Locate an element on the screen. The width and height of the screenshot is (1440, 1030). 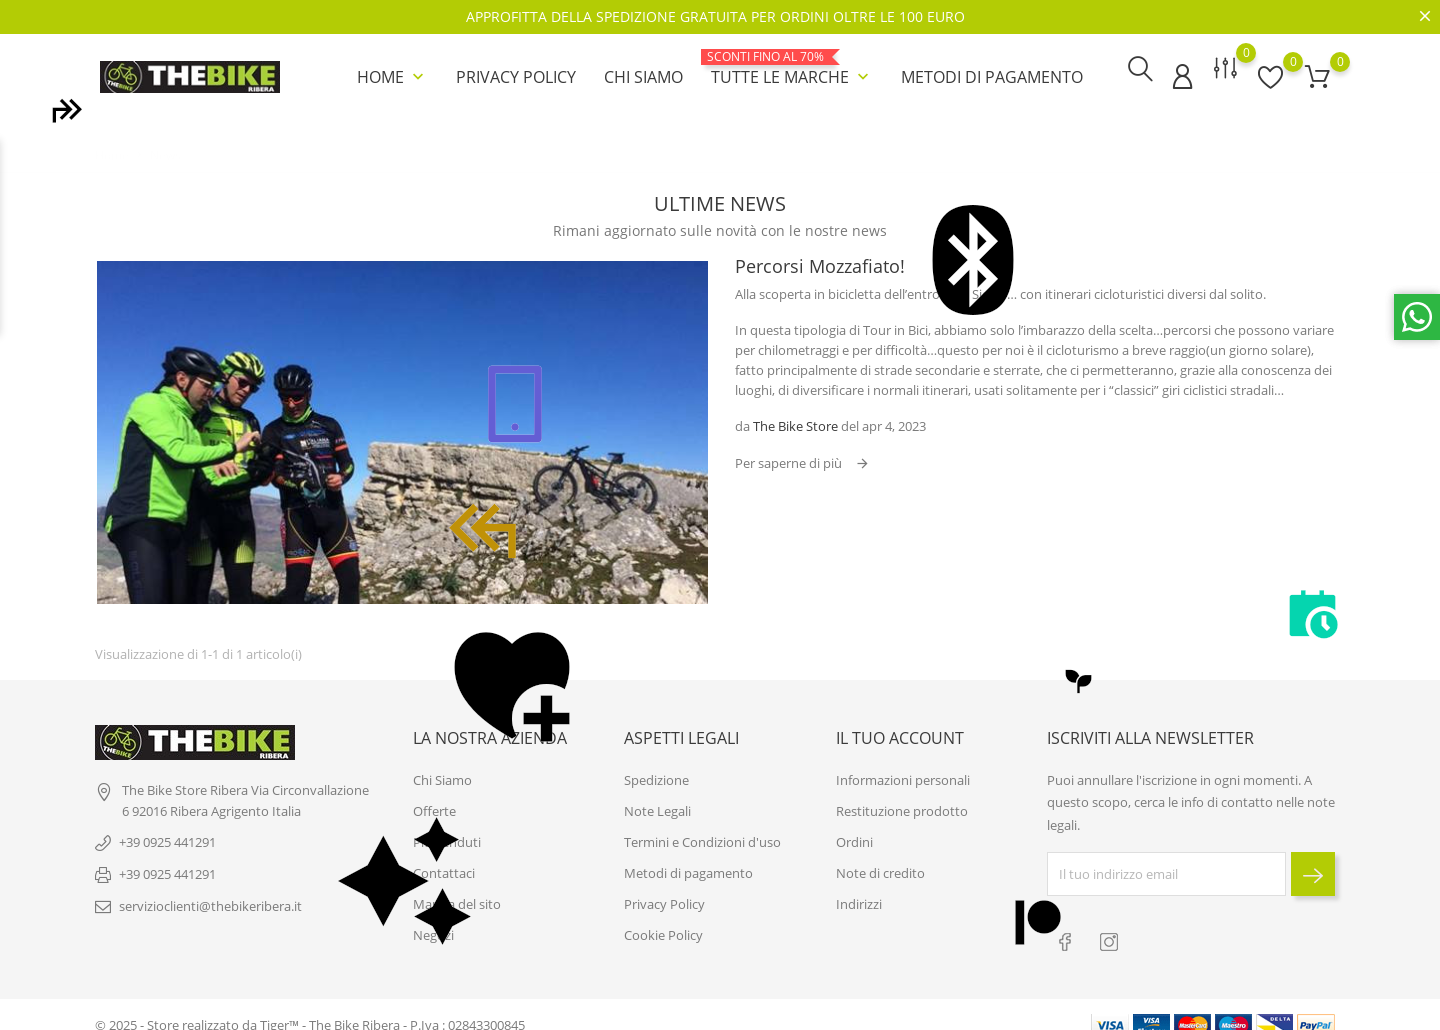
link to patreon profile or page is located at coordinates (1037, 922).